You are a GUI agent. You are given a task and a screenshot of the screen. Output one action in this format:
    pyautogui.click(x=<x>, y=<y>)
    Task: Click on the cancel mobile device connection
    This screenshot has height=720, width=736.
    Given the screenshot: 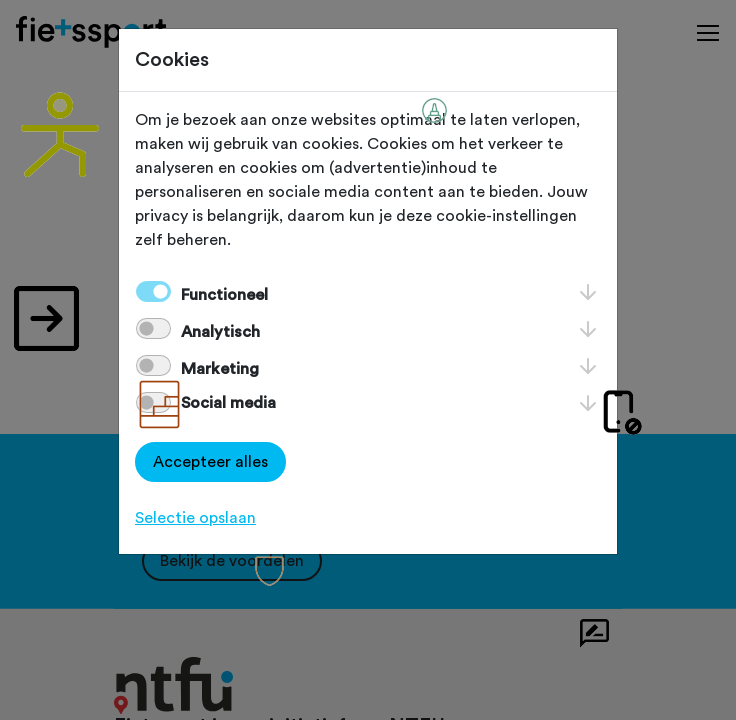 What is the action you would take?
    pyautogui.click(x=618, y=411)
    